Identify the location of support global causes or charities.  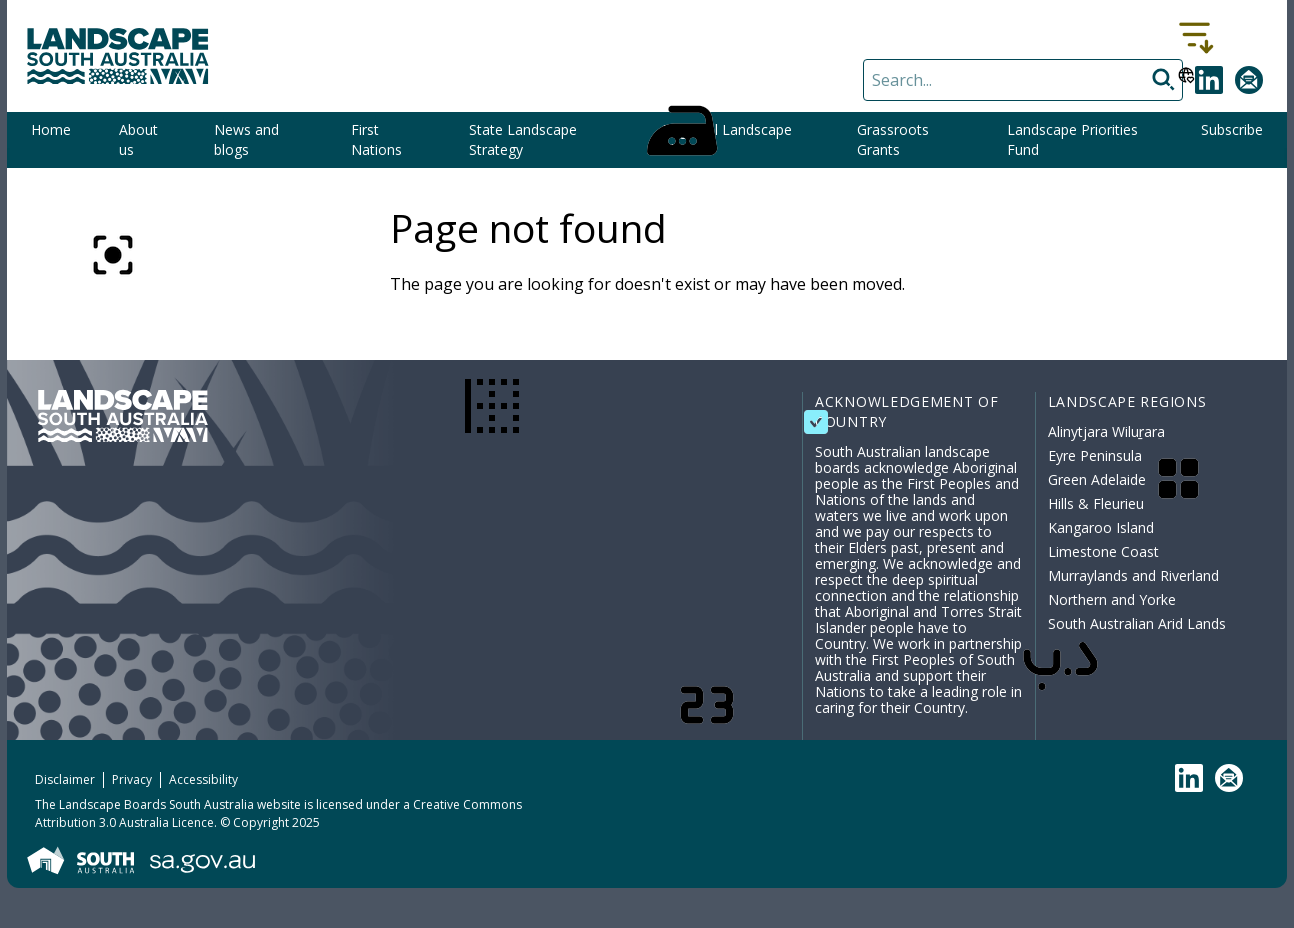
(1186, 75).